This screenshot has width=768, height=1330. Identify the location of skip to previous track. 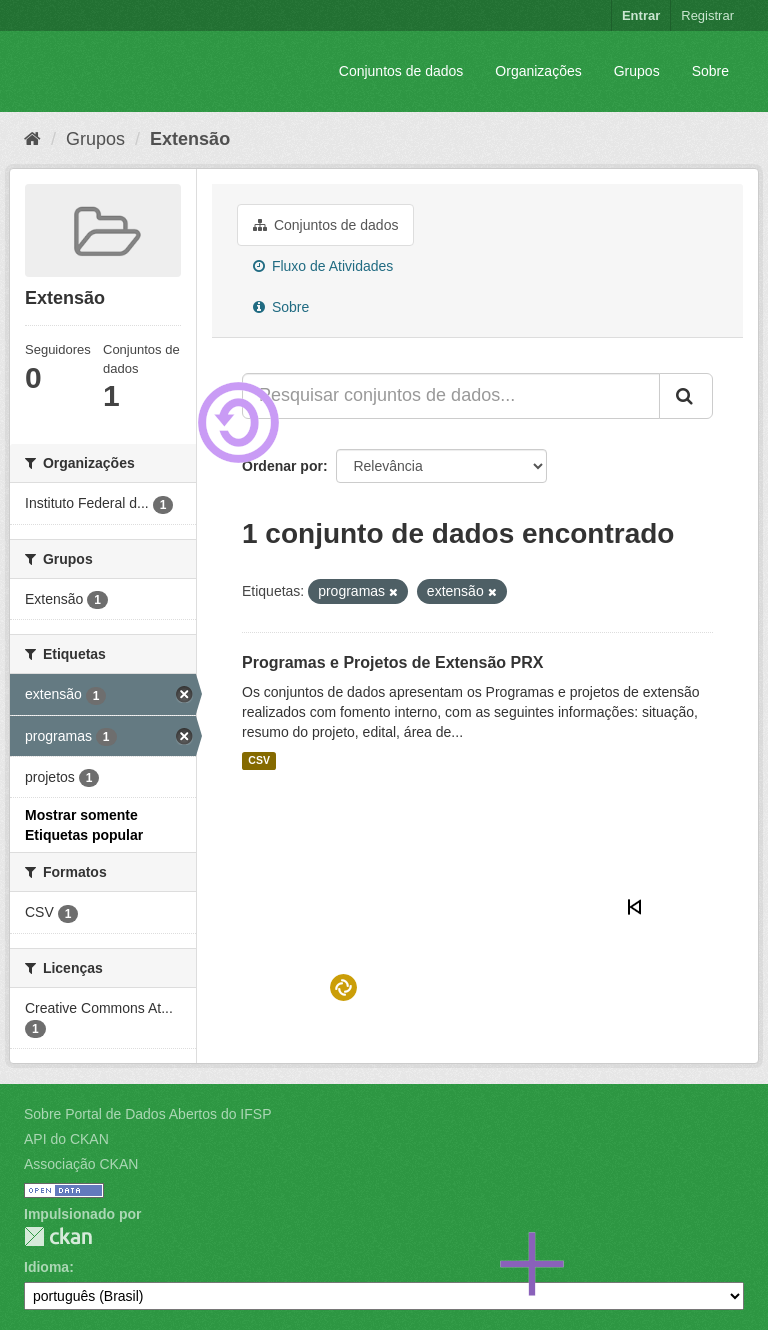
(634, 907).